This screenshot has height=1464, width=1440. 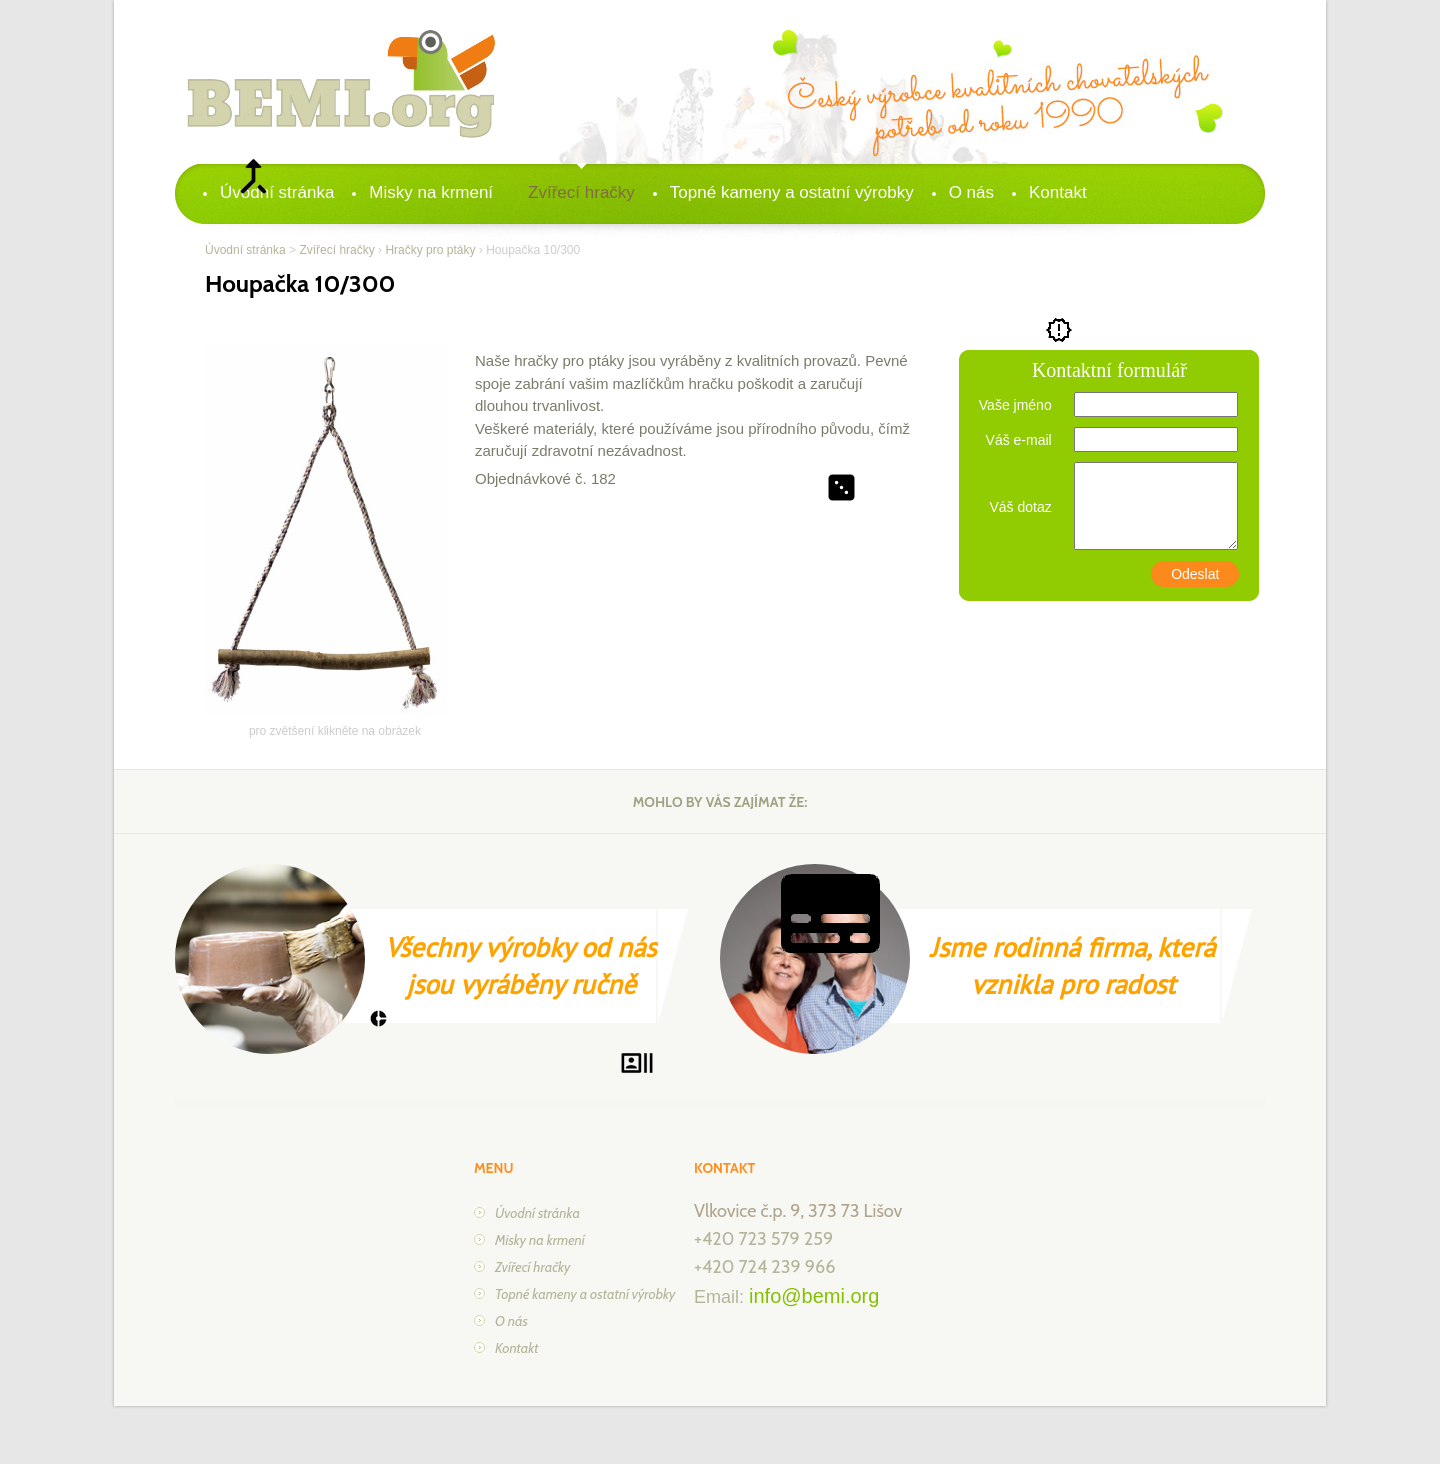 What do you see at coordinates (378, 1018) in the screenshot?
I see `view analytics or statistics breakdown` at bounding box center [378, 1018].